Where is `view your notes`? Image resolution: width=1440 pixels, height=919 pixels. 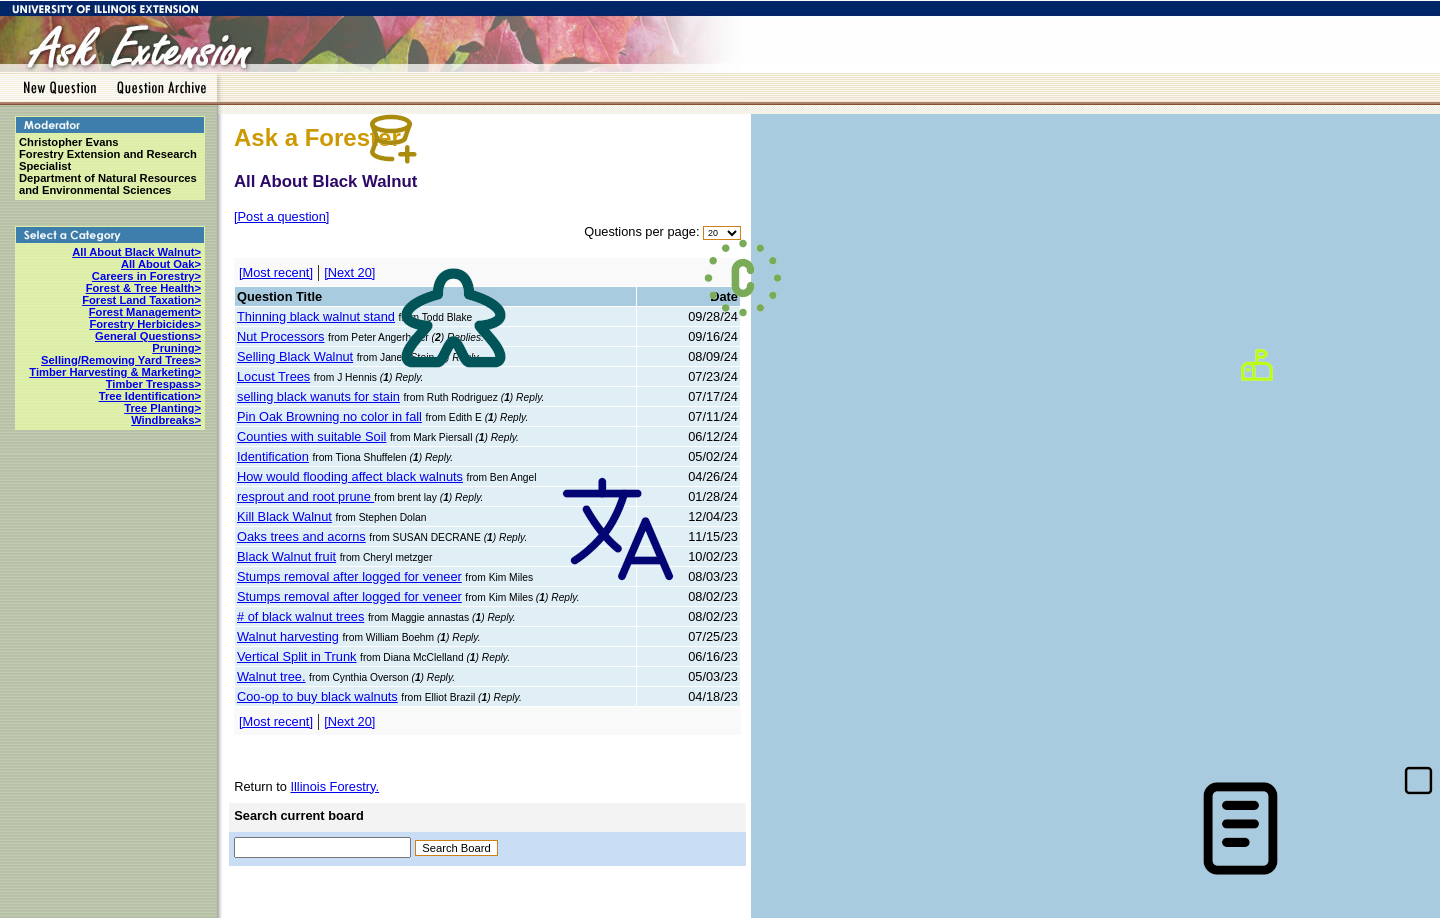
view your notes is located at coordinates (1240, 828).